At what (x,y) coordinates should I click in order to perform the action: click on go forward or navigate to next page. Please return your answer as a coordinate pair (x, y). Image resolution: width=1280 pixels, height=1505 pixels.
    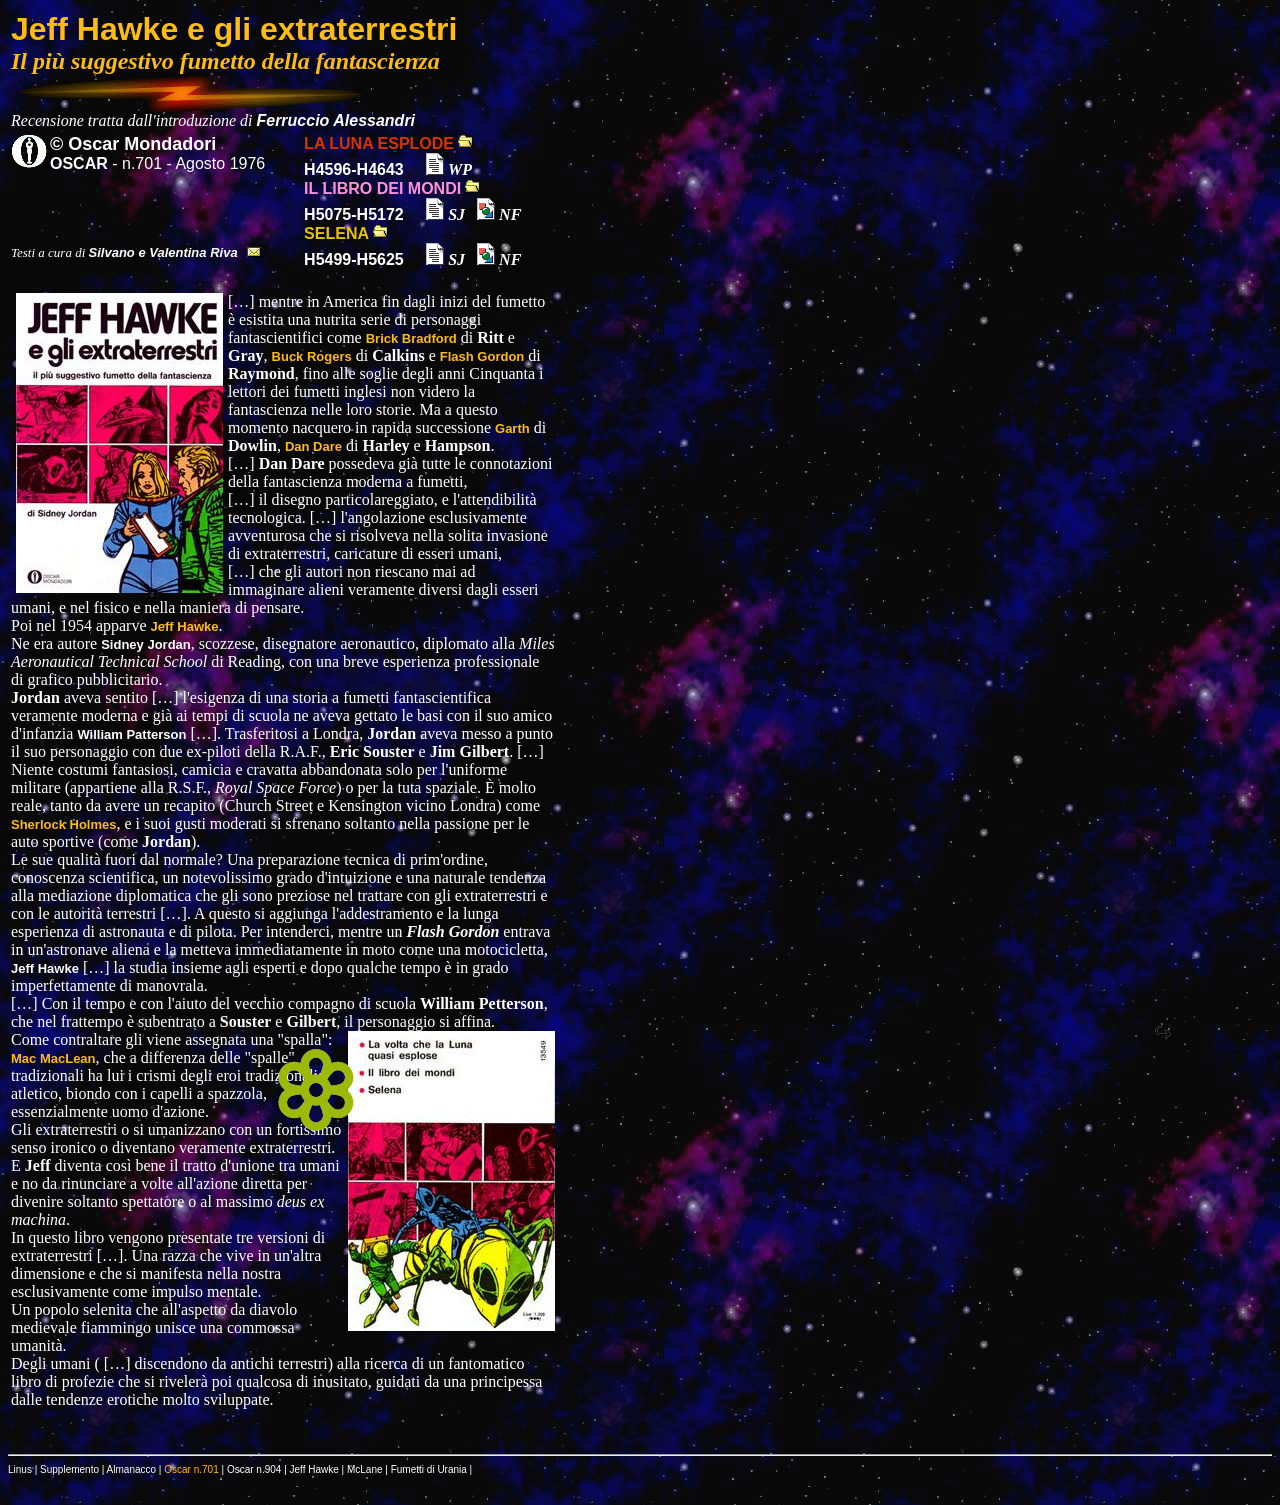
    Looking at the image, I should click on (1163, 1031).